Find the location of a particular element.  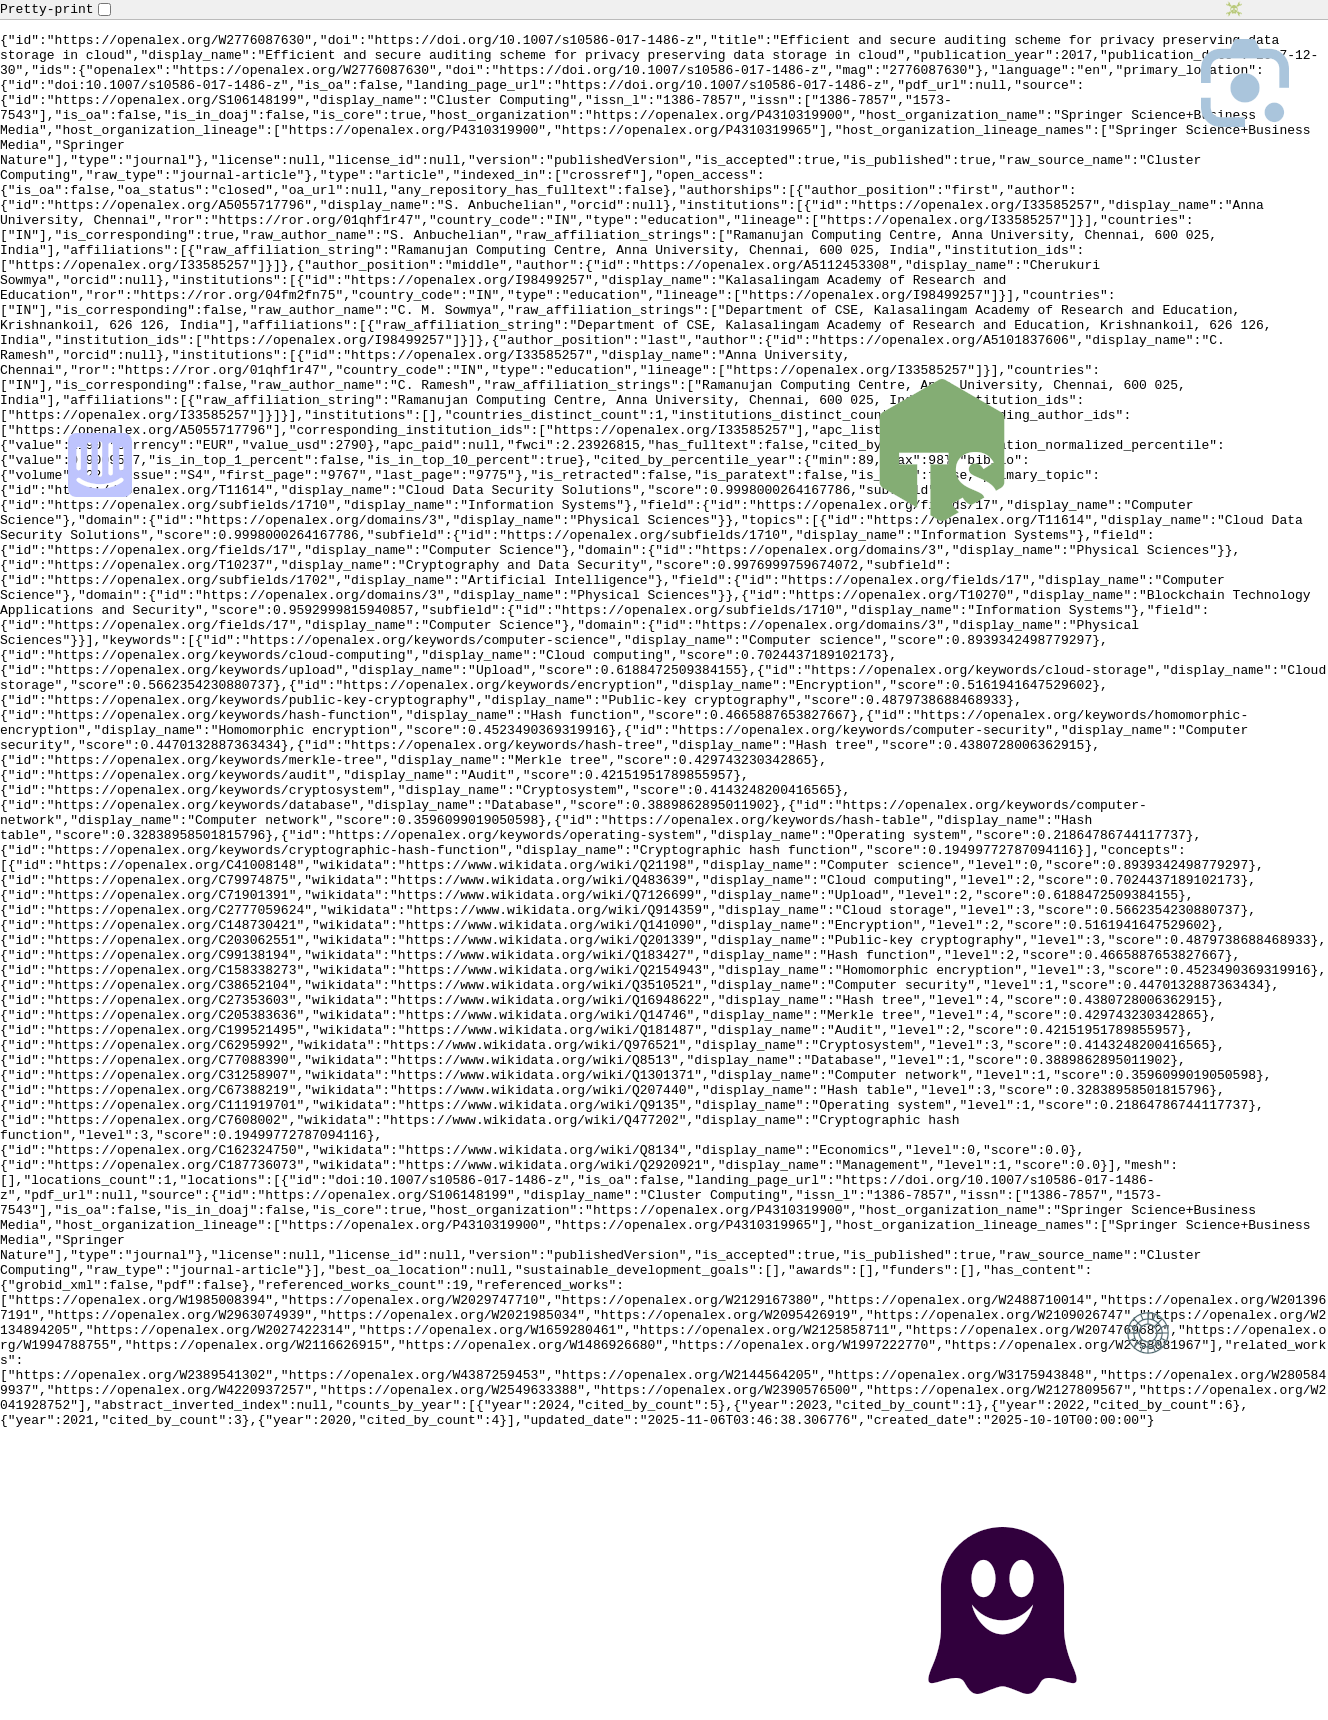

open google lens to search with your camera is located at coordinates (1245, 83).